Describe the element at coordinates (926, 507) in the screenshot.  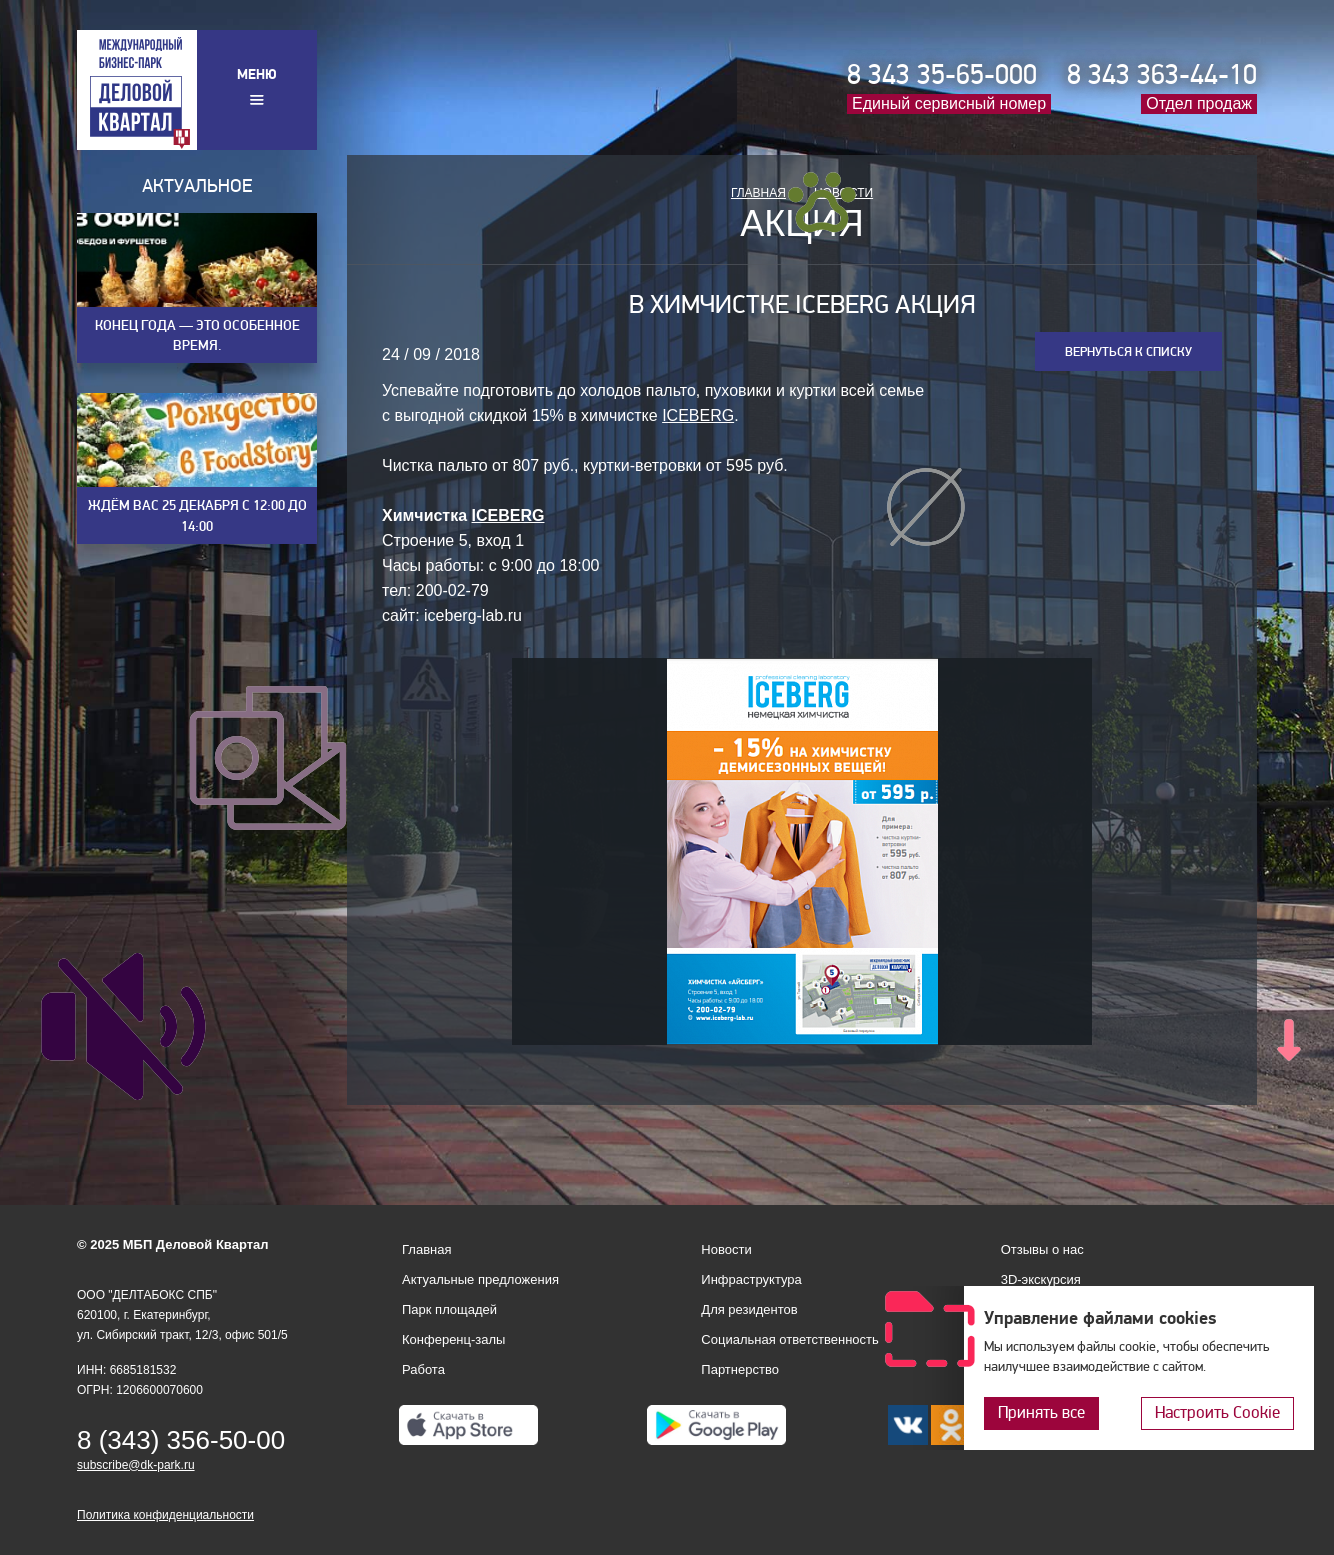
I see `indicates an empty or null state` at that location.